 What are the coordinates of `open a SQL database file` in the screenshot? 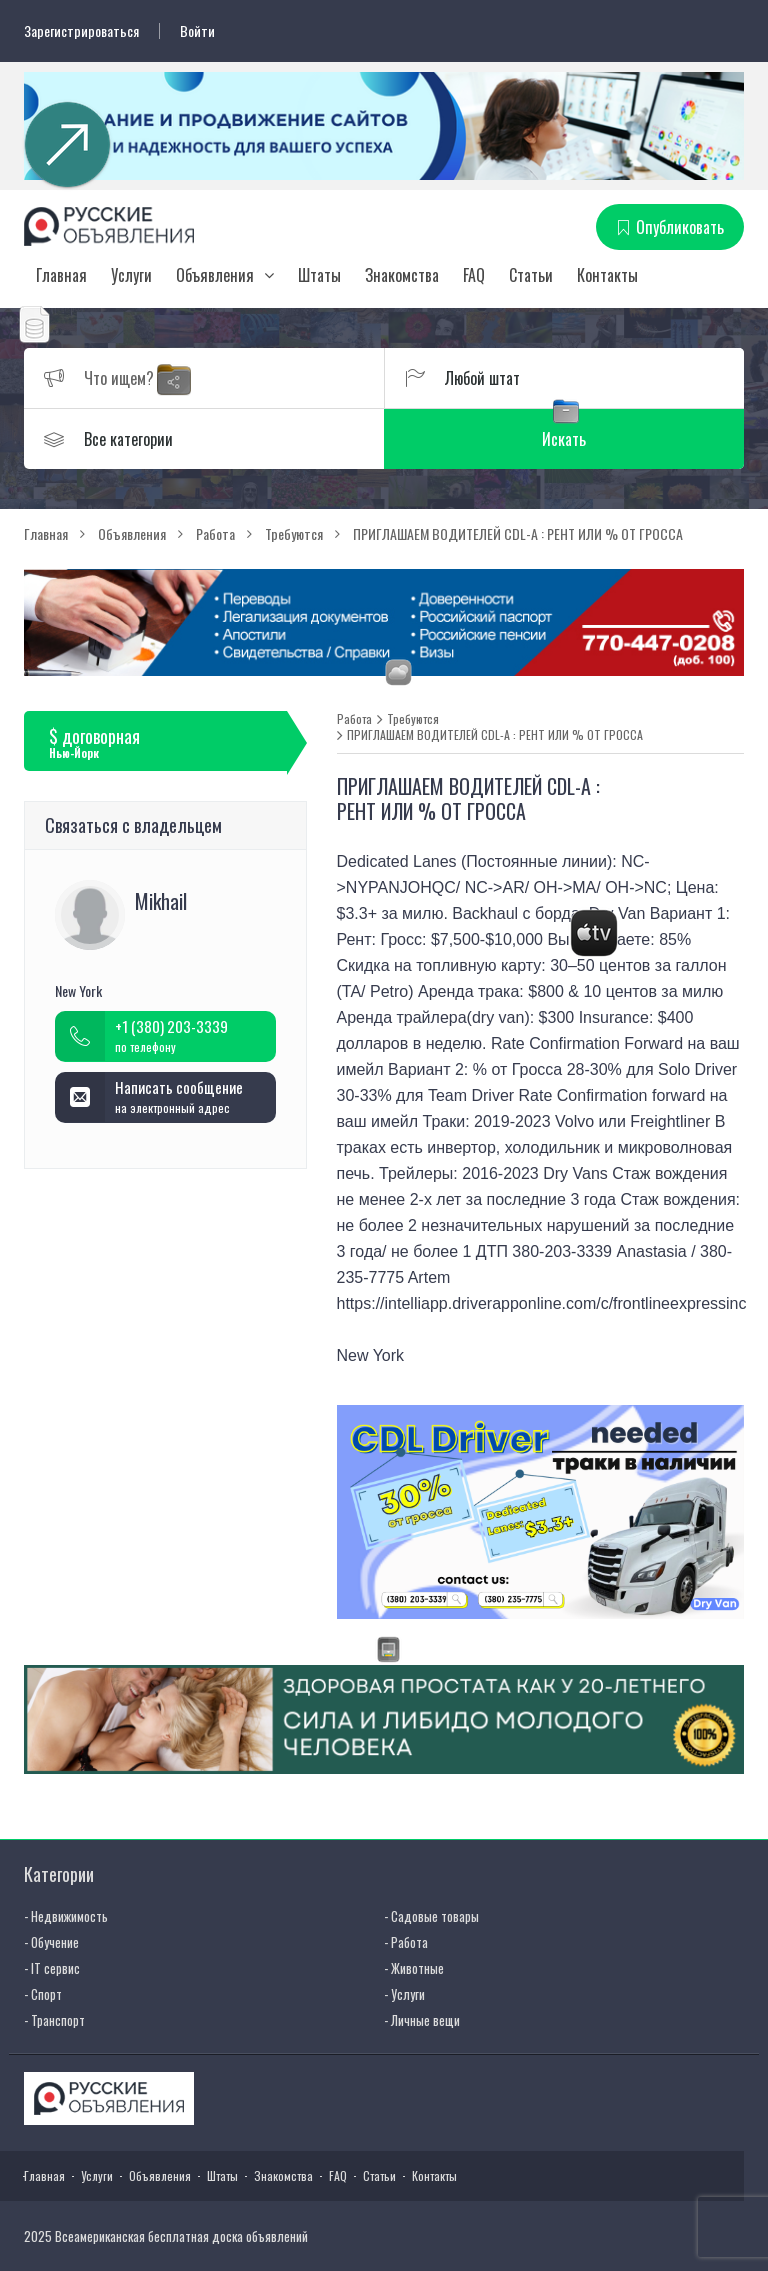 It's located at (34, 324).